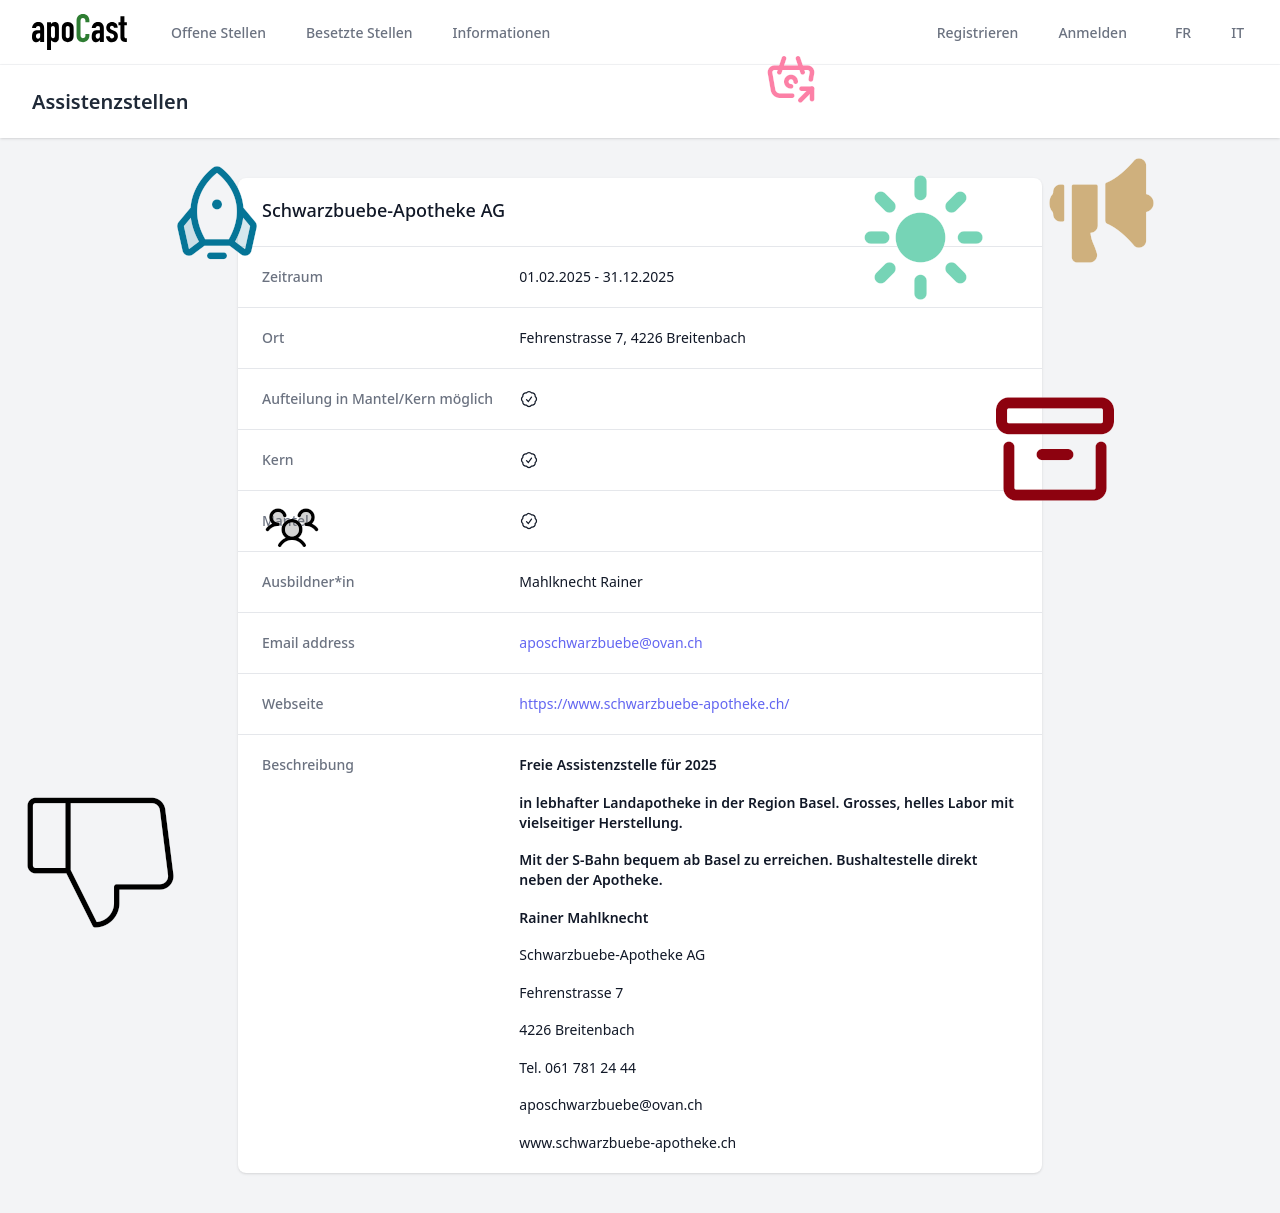  What do you see at coordinates (292, 526) in the screenshot?
I see `view group members` at bounding box center [292, 526].